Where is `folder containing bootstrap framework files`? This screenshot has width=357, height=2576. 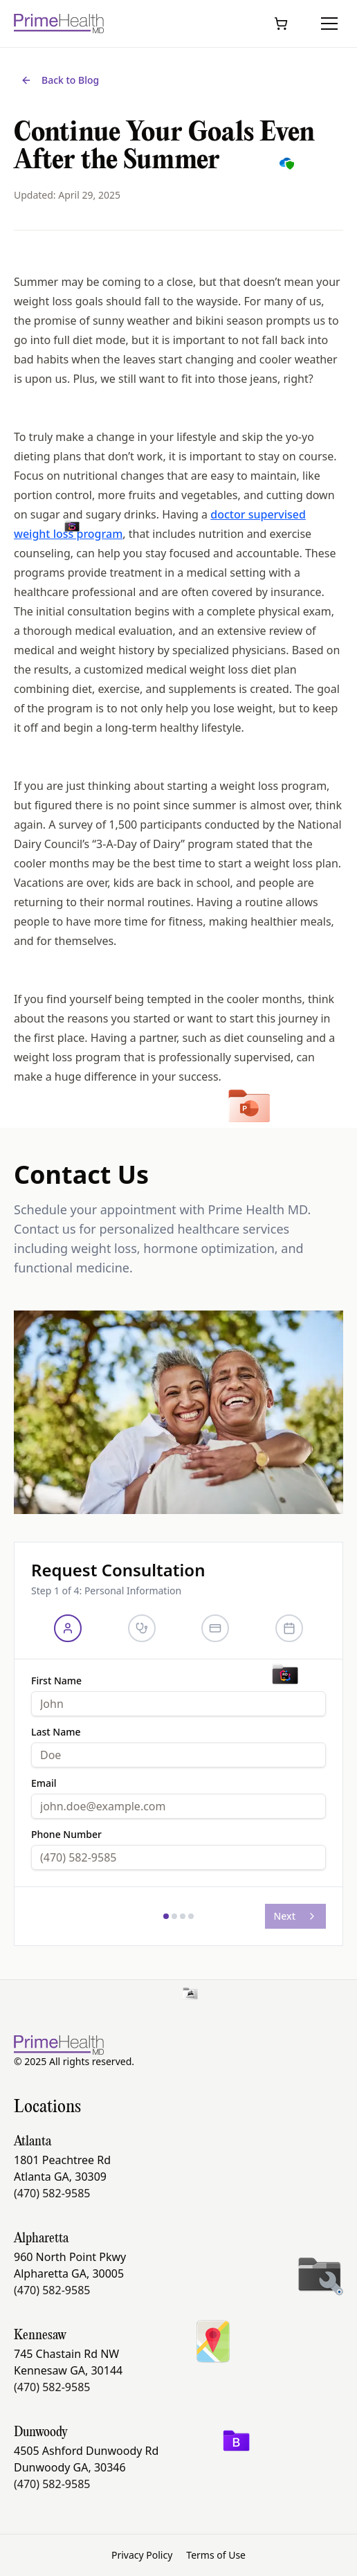 folder containing bootstrap framework files is located at coordinates (236, 2441).